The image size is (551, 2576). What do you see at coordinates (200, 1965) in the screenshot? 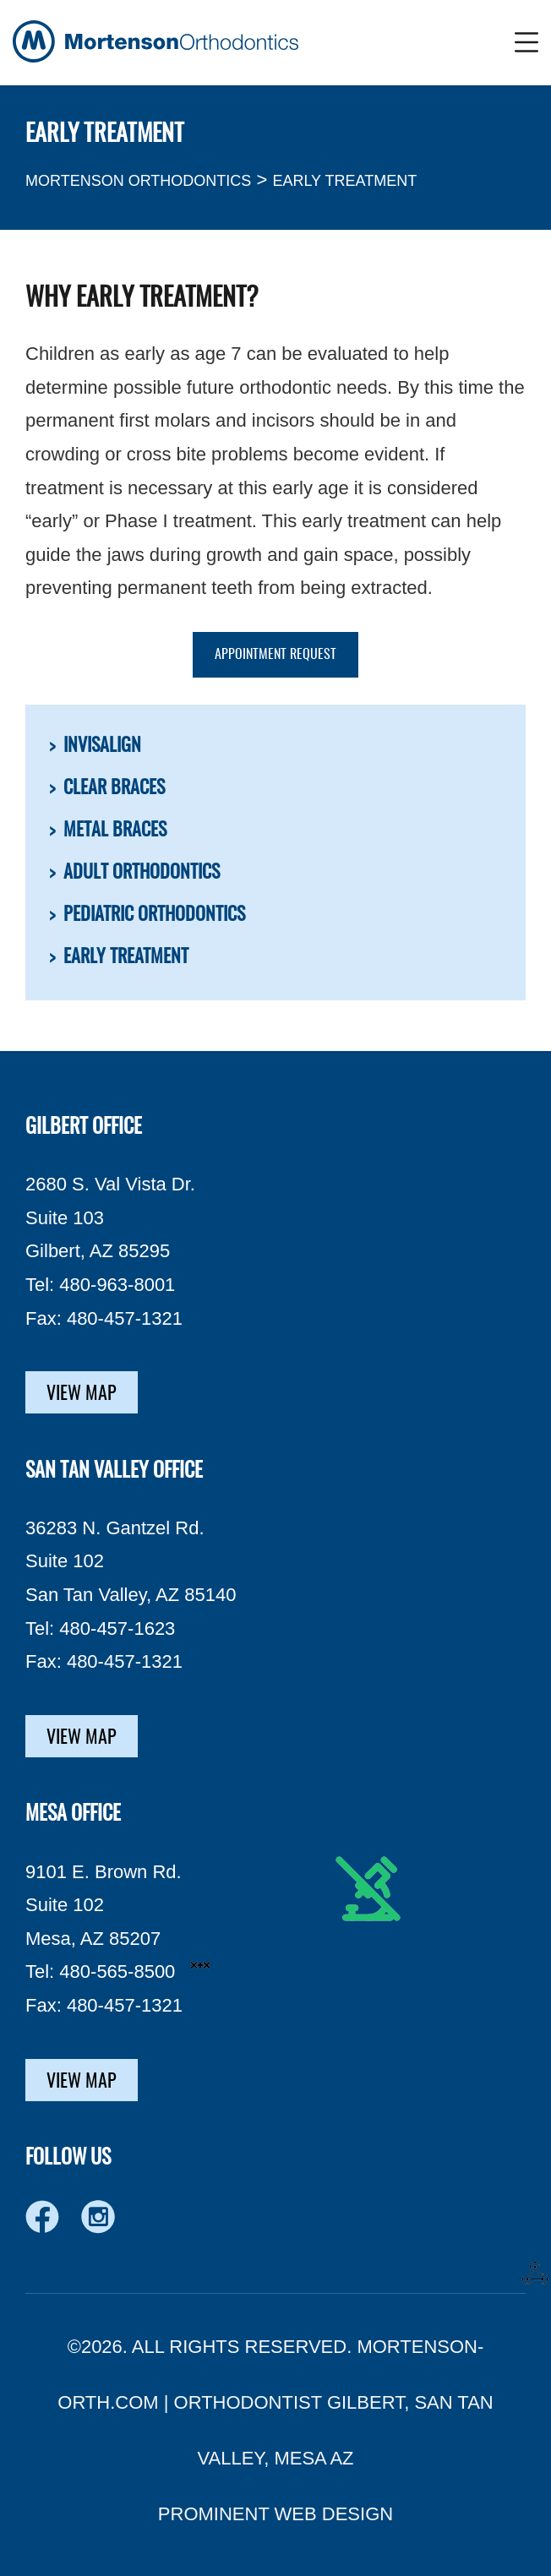
I see `mathematical expression or formula input` at bounding box center [200, 1965].